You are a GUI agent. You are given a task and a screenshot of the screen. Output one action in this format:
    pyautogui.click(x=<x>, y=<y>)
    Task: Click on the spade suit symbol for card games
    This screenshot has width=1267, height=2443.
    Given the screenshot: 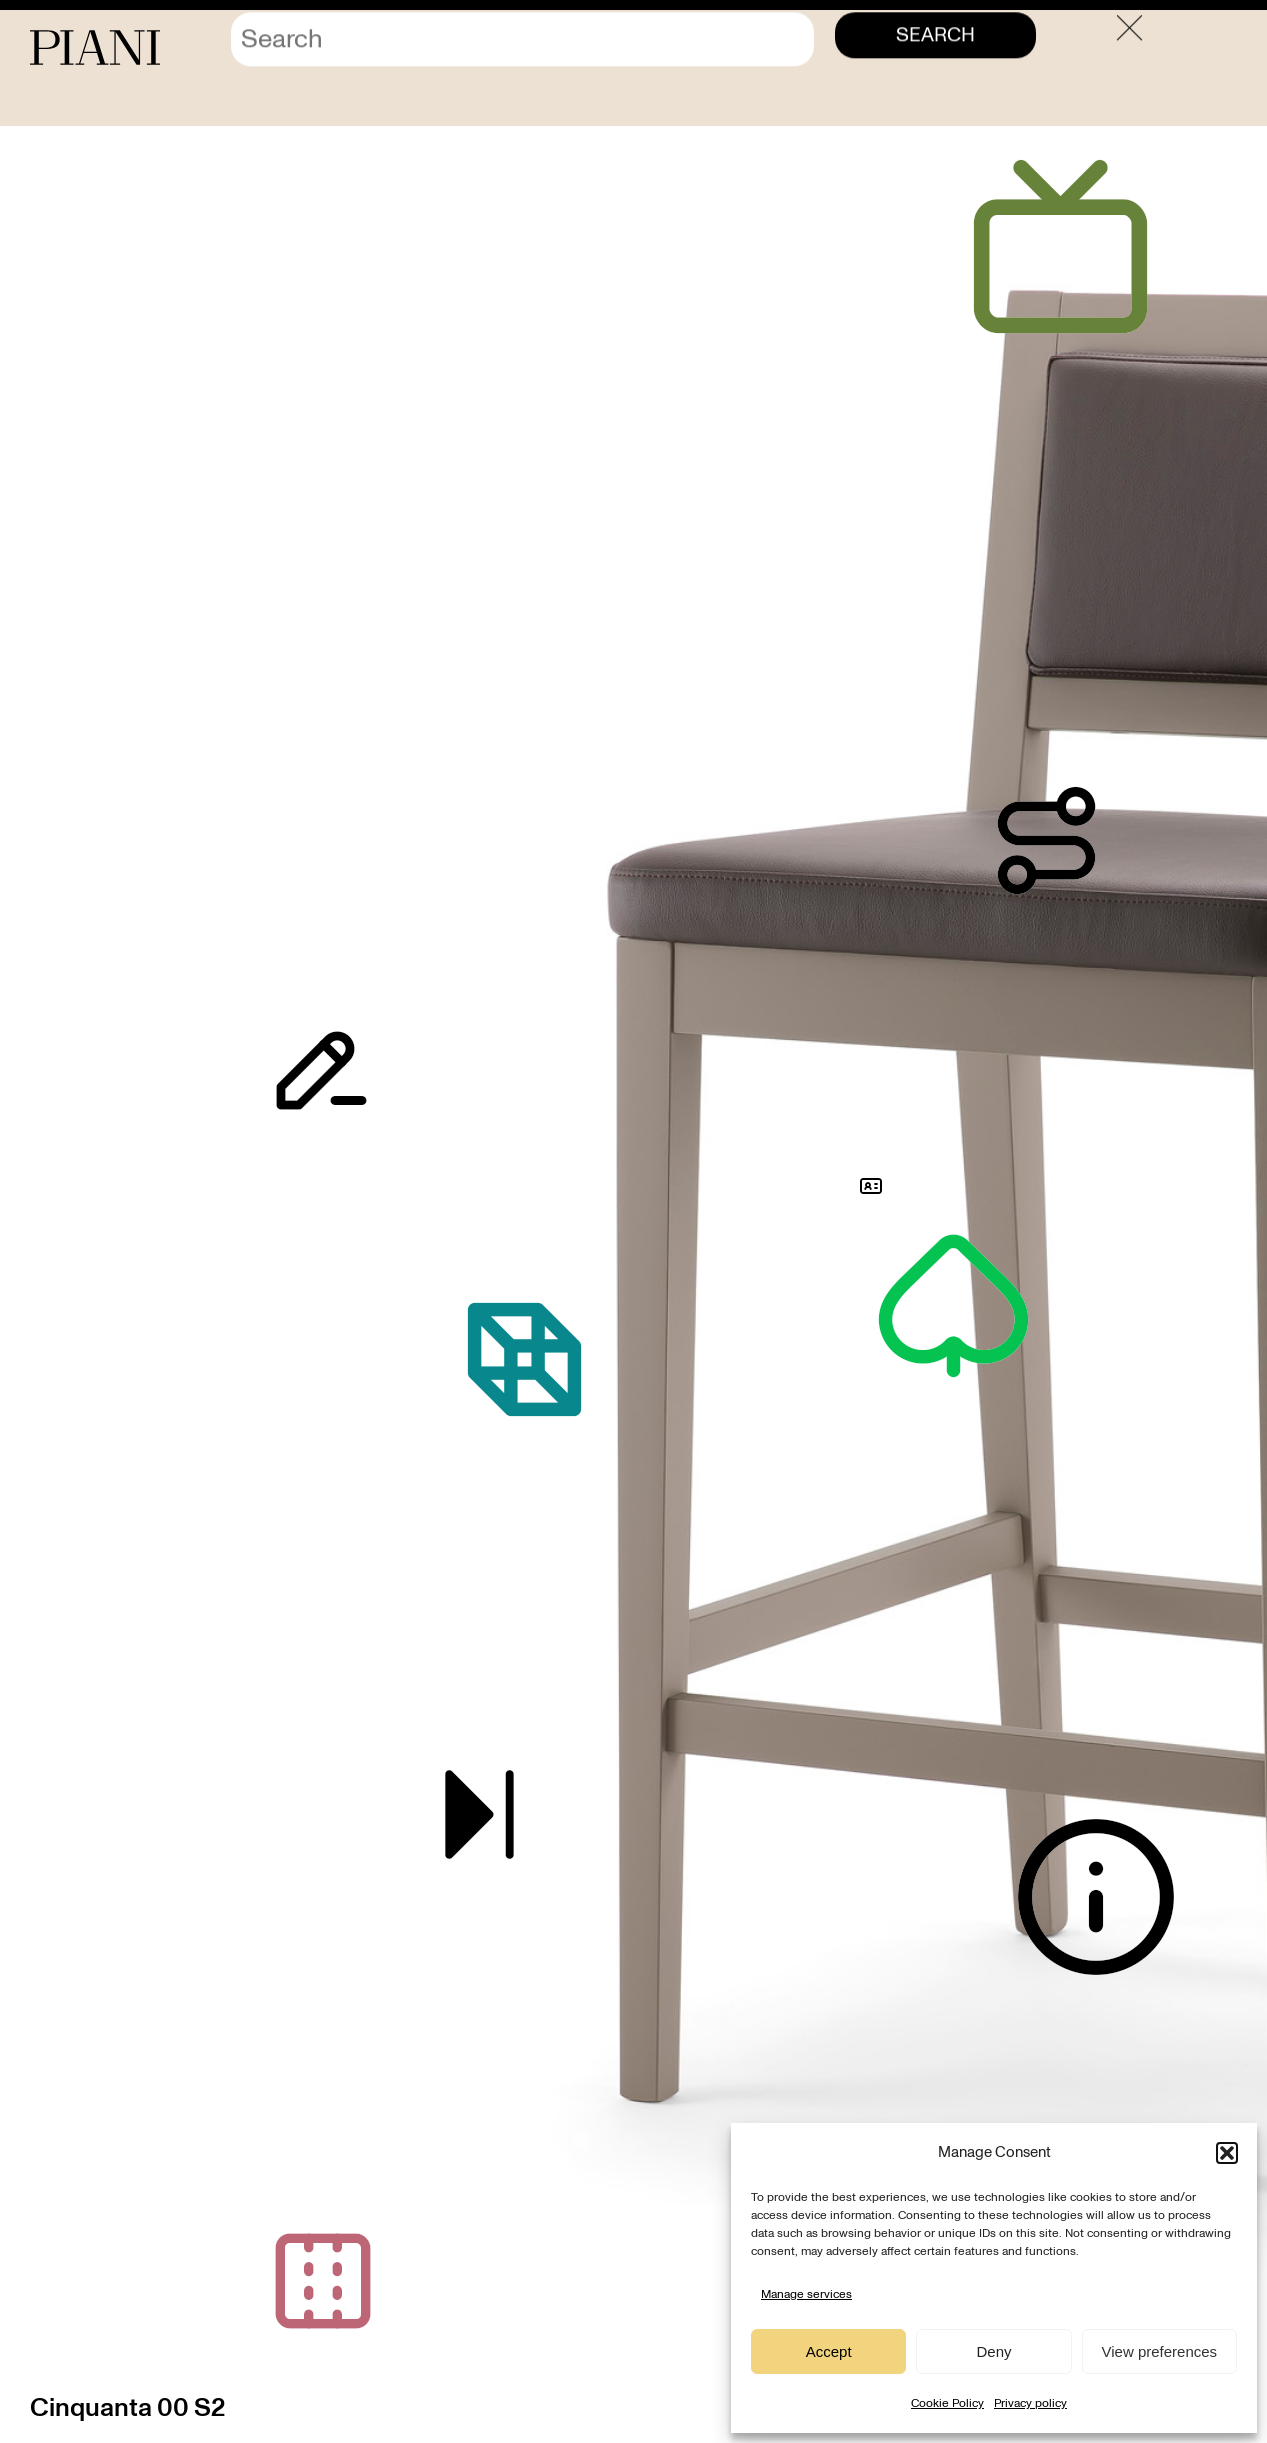 What is the action you would take?
    pyautogui.click(x=953, y=1302)
    